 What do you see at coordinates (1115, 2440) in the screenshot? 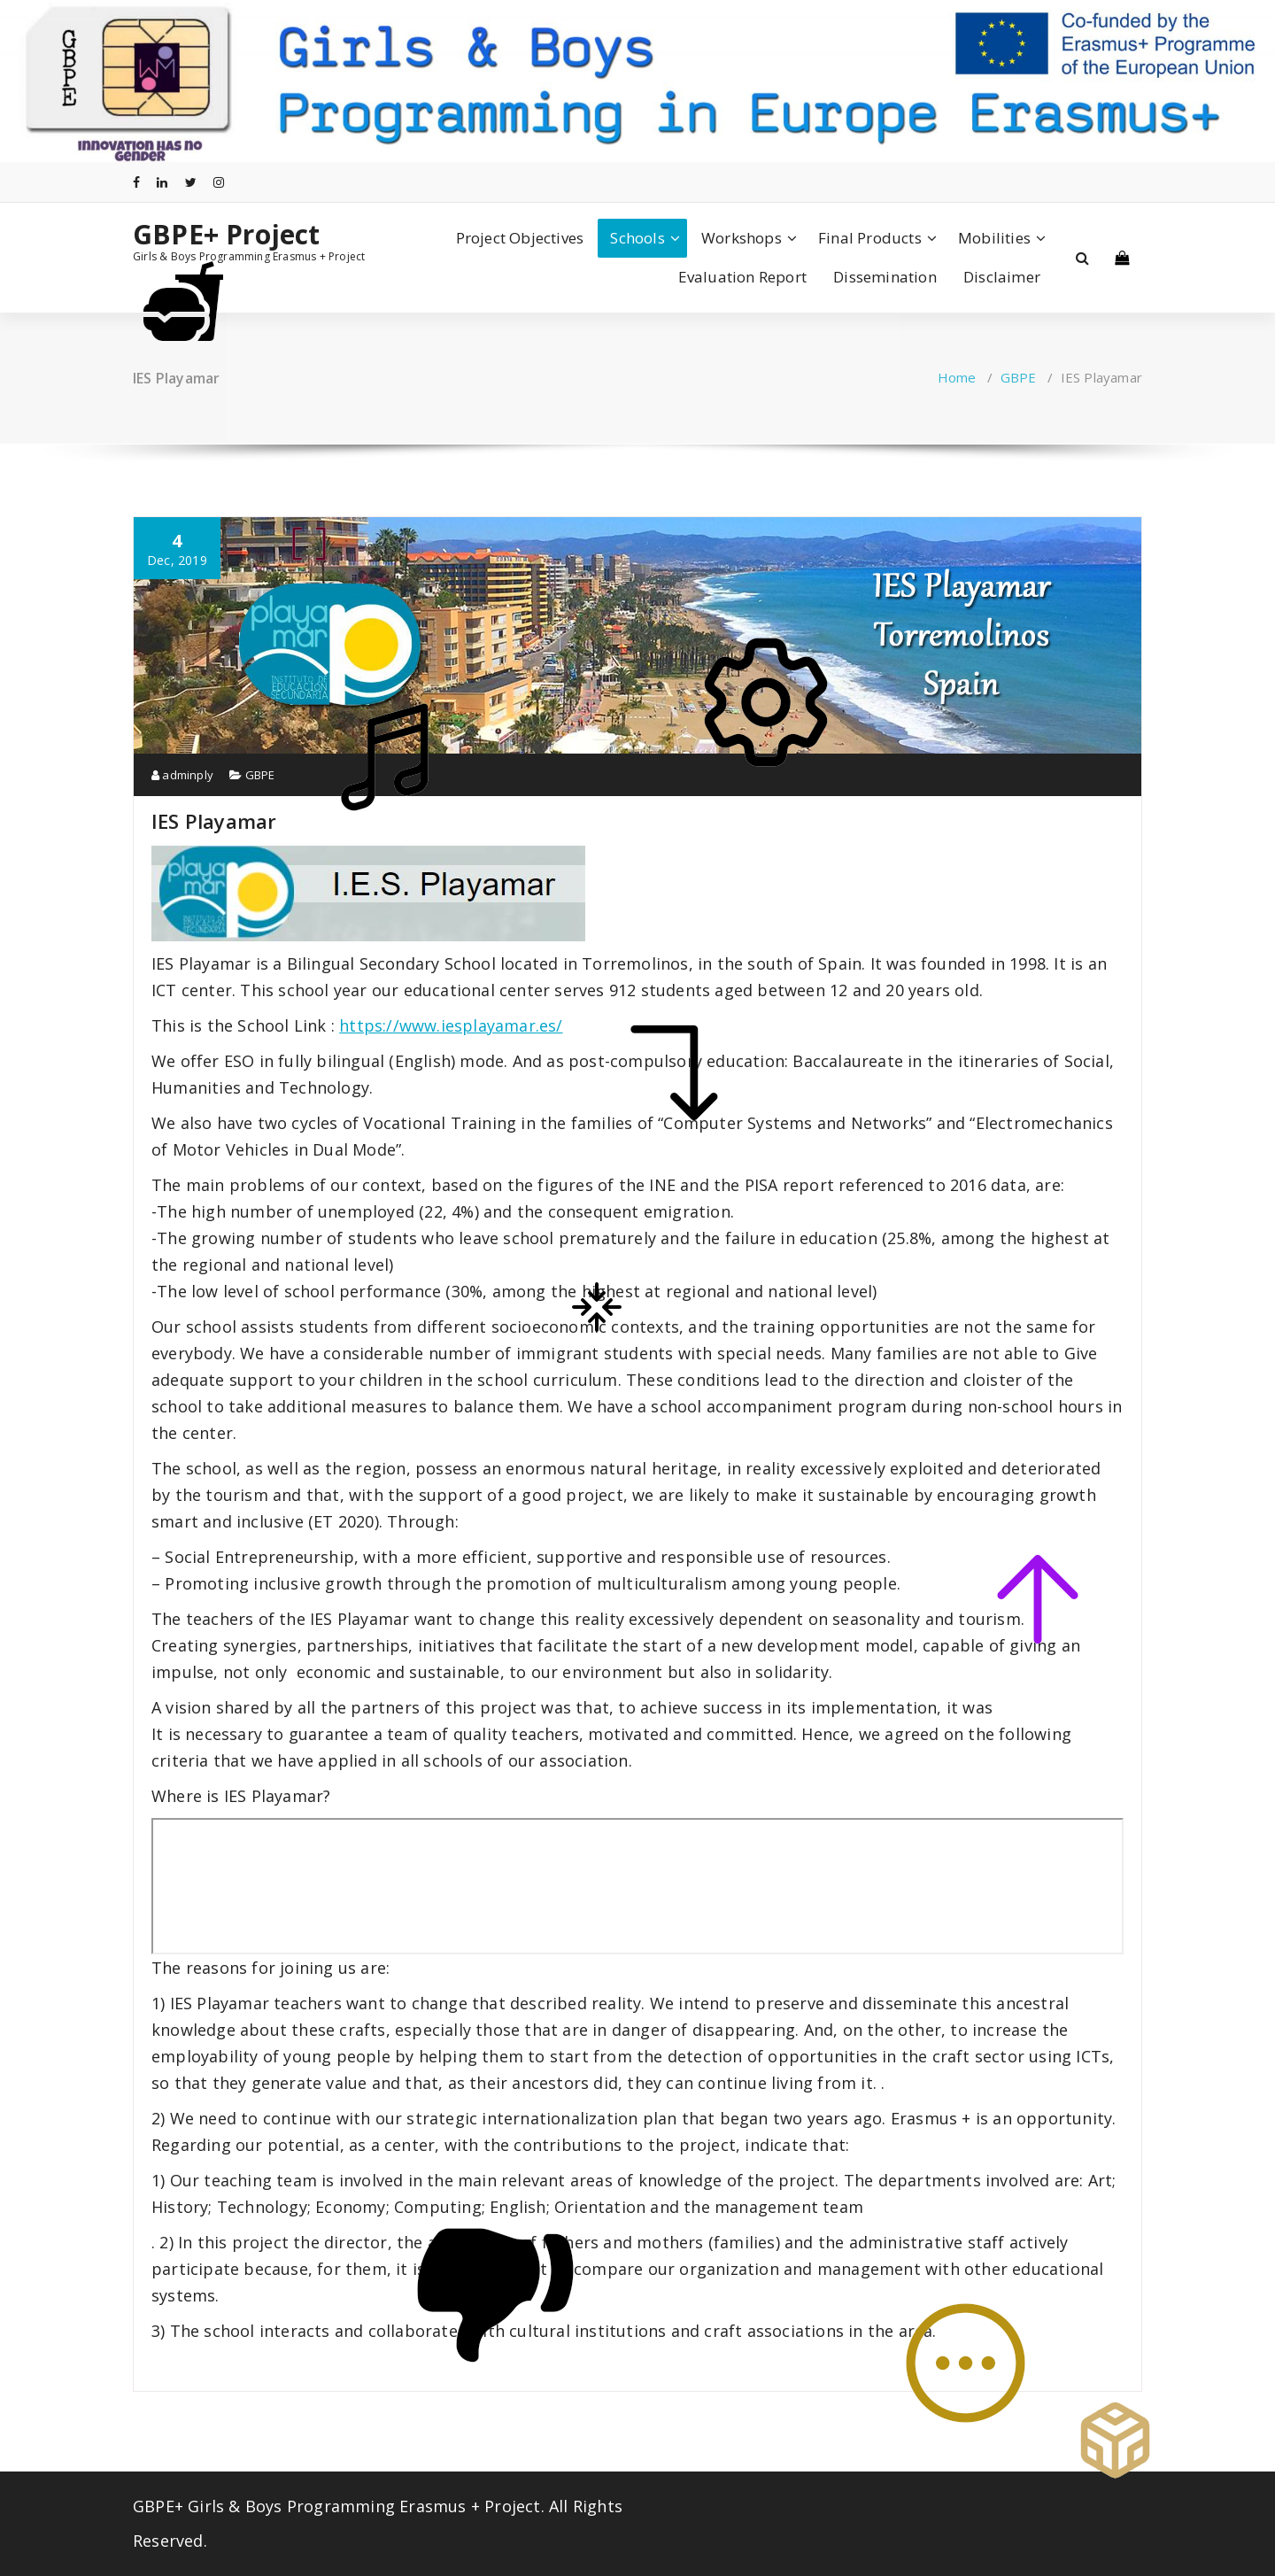
I see `open codesandbox development environment` at bounding box center [1115, 2440].